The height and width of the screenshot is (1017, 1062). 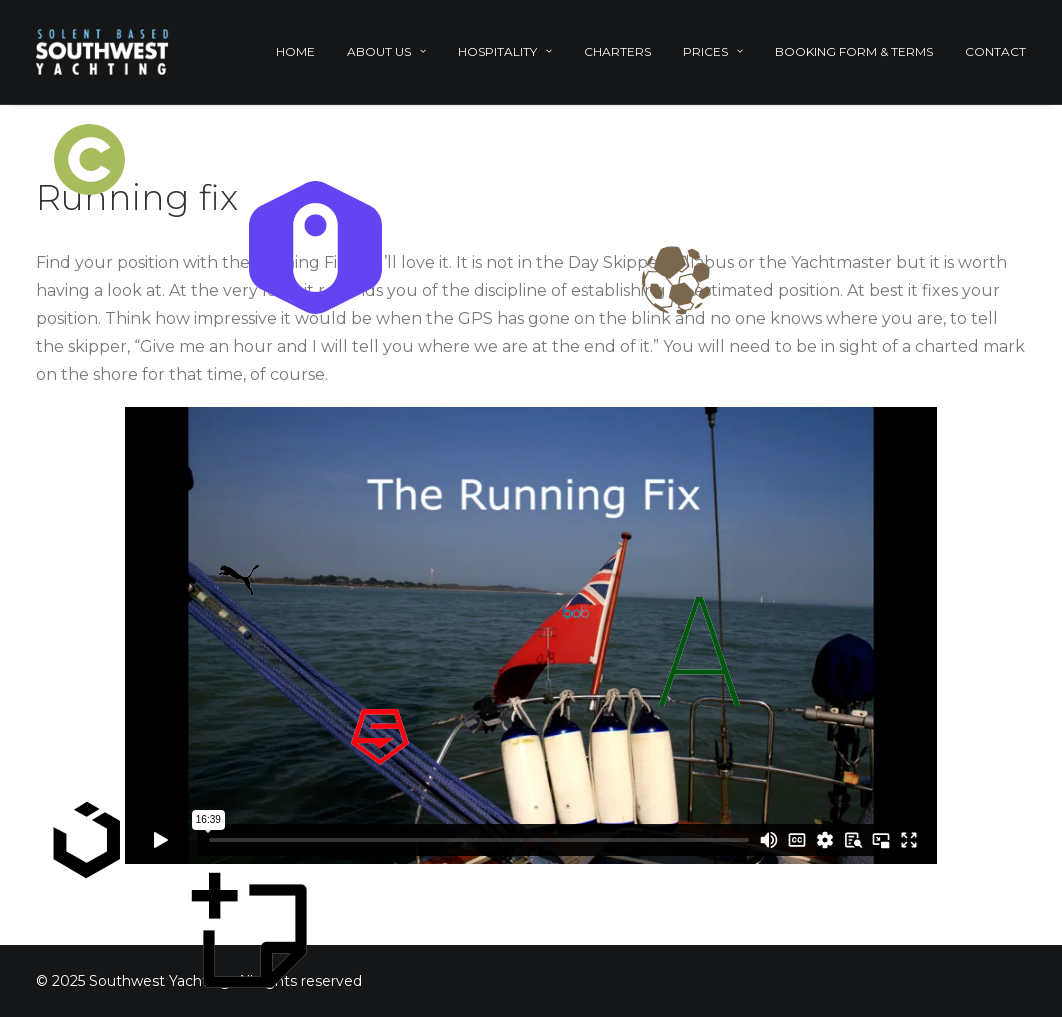 I want to click on open the Coursera app, so click(x=89, y=159).